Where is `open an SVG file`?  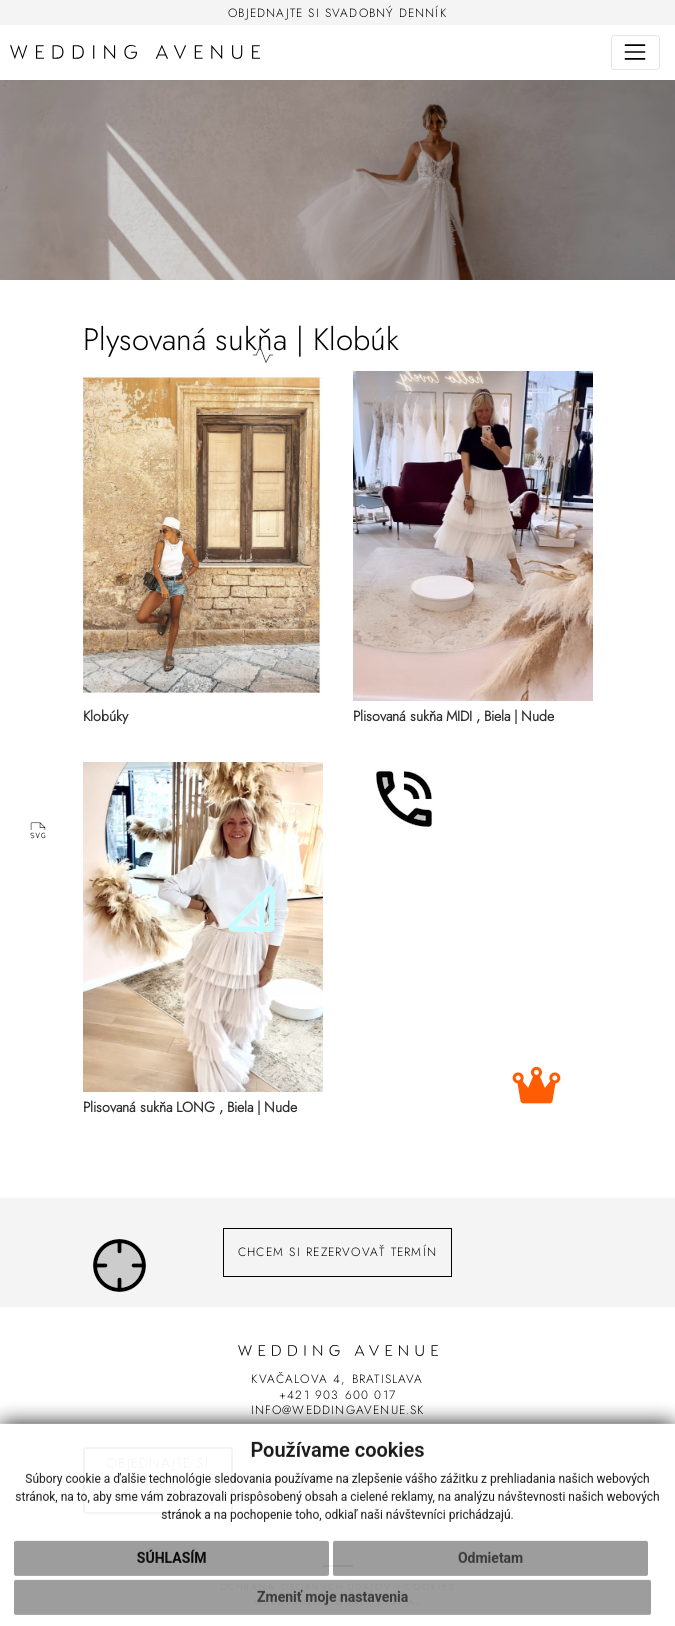 open an SVG file is located at coordinates (38, 831).